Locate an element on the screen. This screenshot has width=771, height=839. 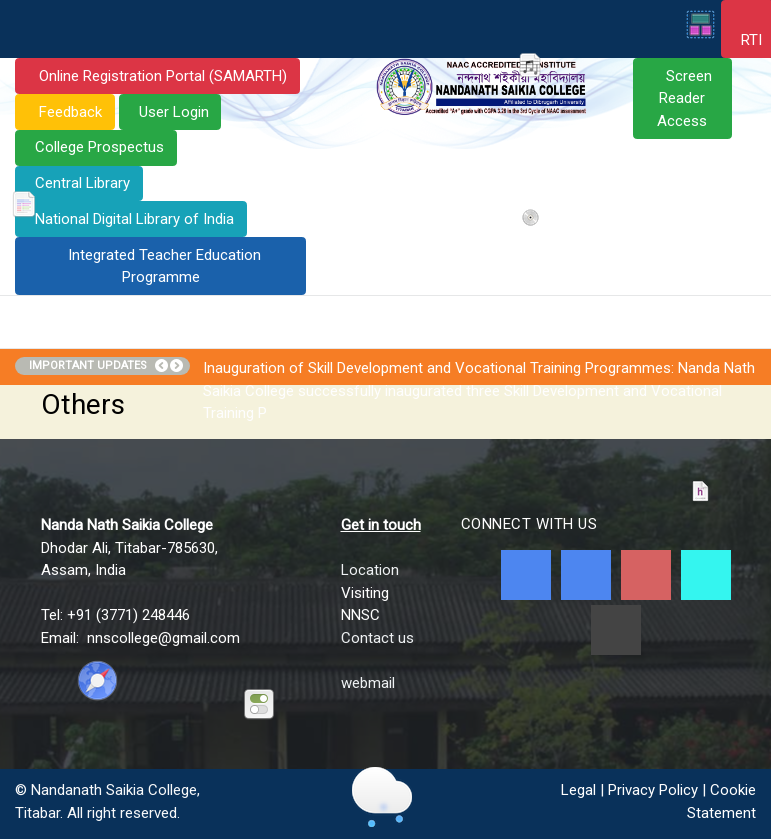
a C++ header file is located at coordinates (700, 491).